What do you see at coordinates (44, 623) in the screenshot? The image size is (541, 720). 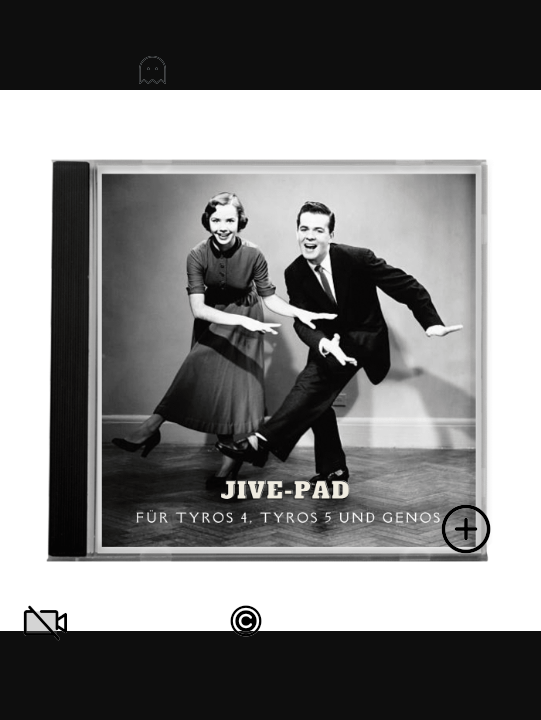 I see `turn off camera or disable video` at bounding box center [44, 623].